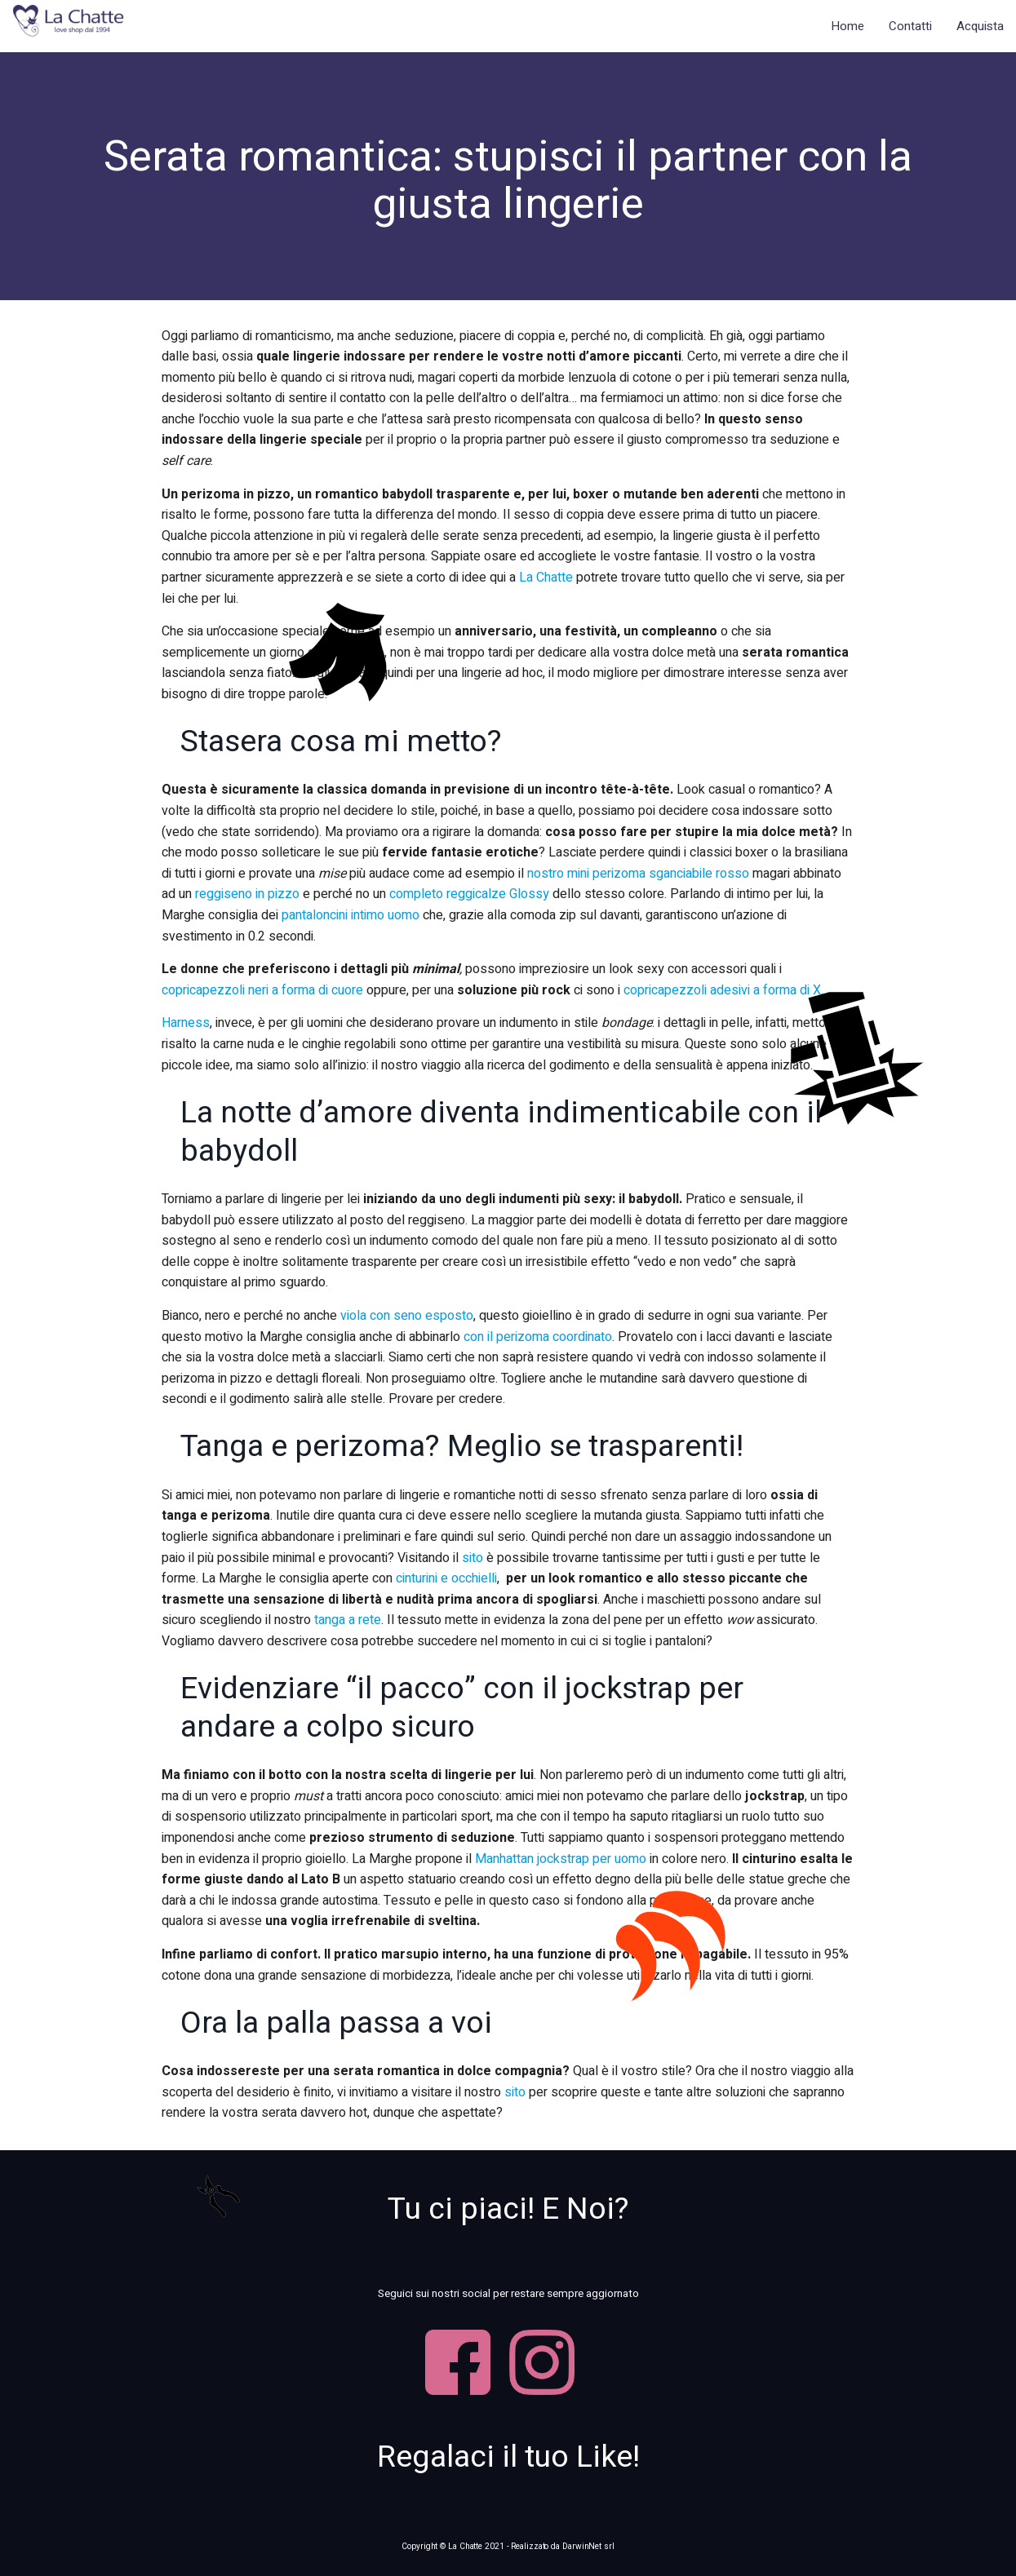  Describe the element at coordinates (857, 1058) in the screenshot. I see `indicates a legal or court-related feature` at that location.